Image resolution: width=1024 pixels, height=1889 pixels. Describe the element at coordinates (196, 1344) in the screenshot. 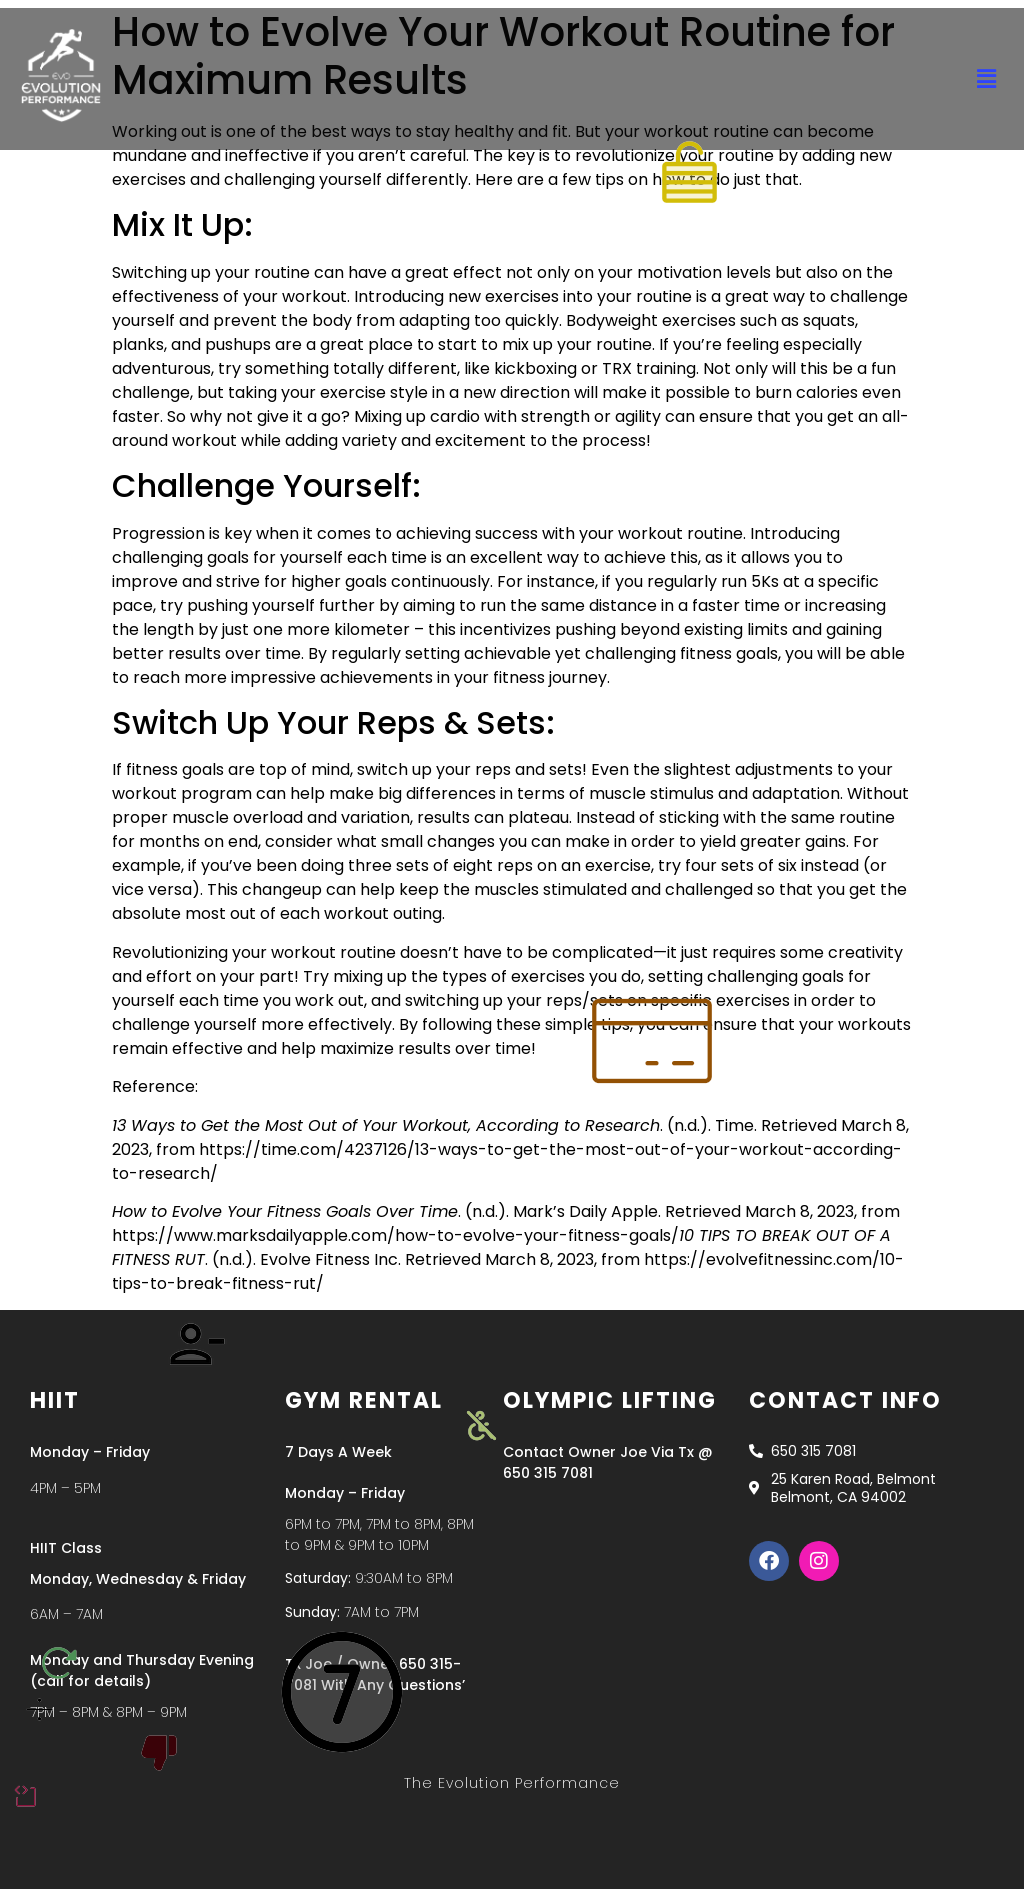

I see `remove a contact or friend` at that location.